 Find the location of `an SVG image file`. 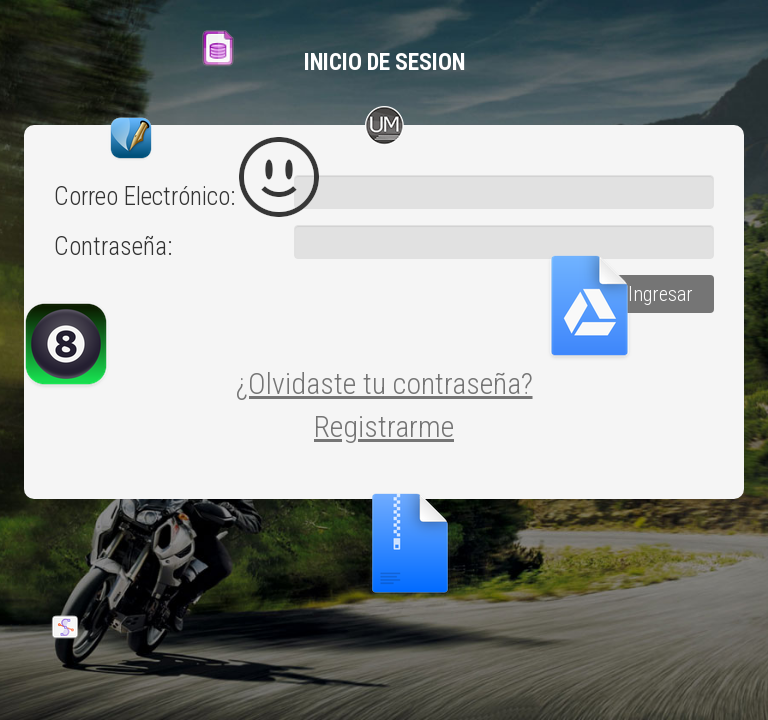

an SVG image file is located at coordinates (65, 626).